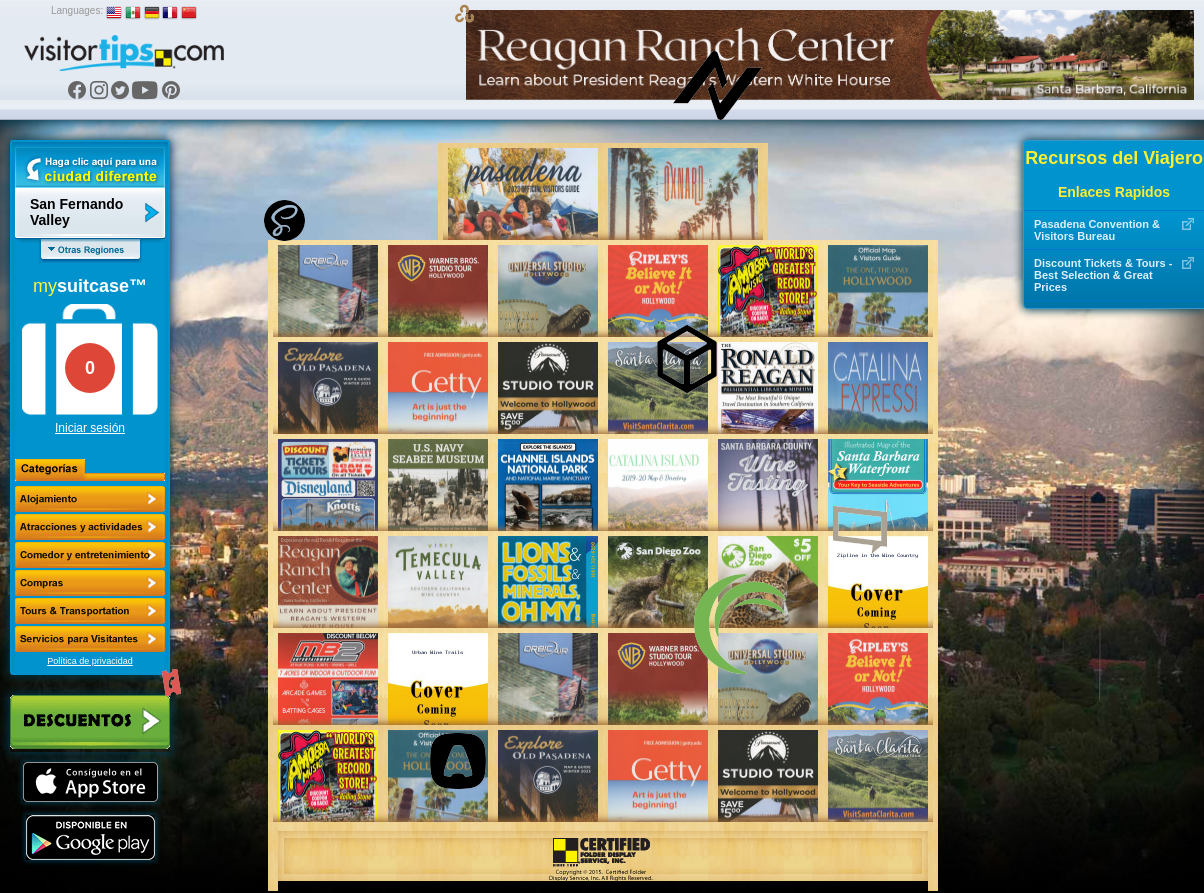  Describe the element at coordinates (687, 359) in the screenshot. I see `open Hack The Box platform` at that location.